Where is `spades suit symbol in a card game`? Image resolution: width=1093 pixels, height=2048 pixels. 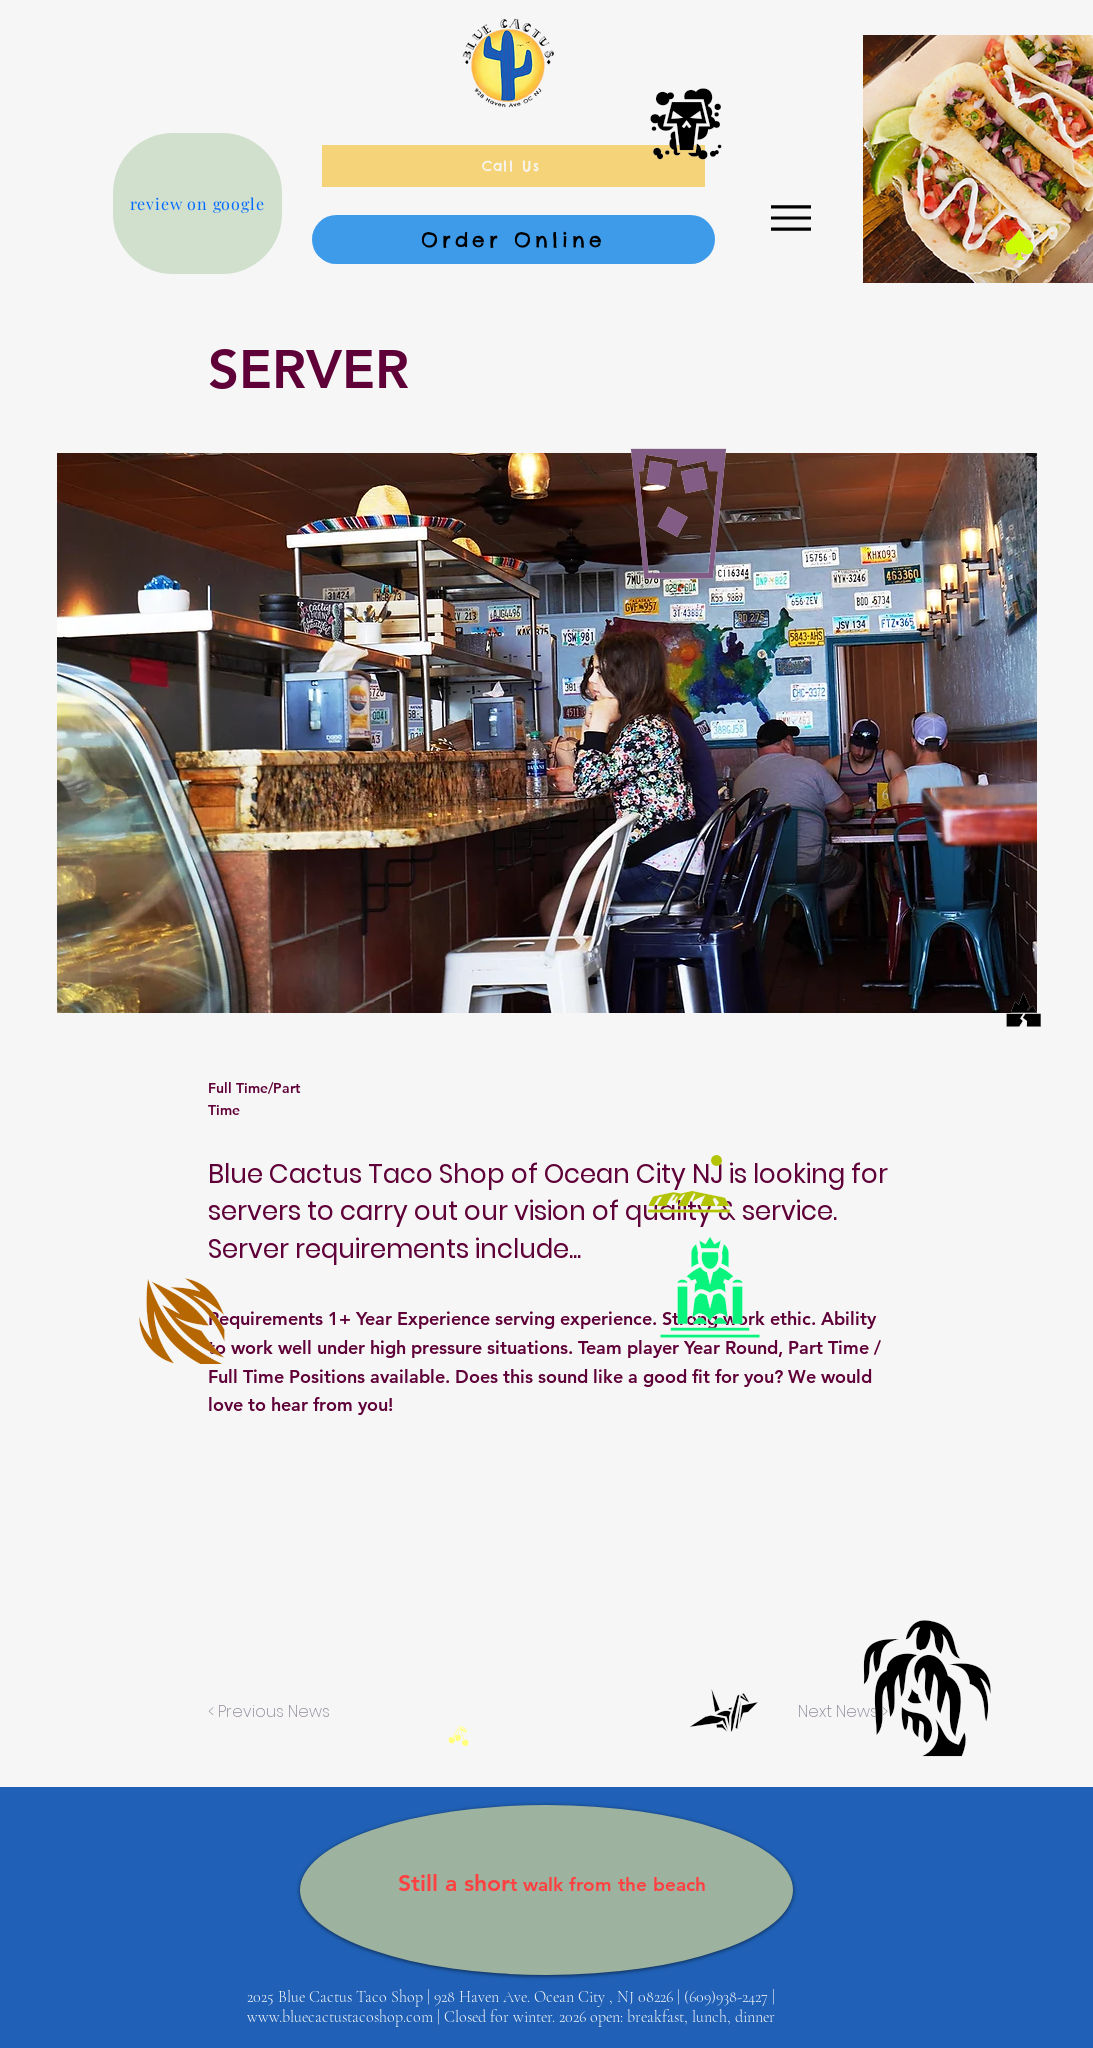 spades suit symbol in a card game is located at coordinates (1019, 244).